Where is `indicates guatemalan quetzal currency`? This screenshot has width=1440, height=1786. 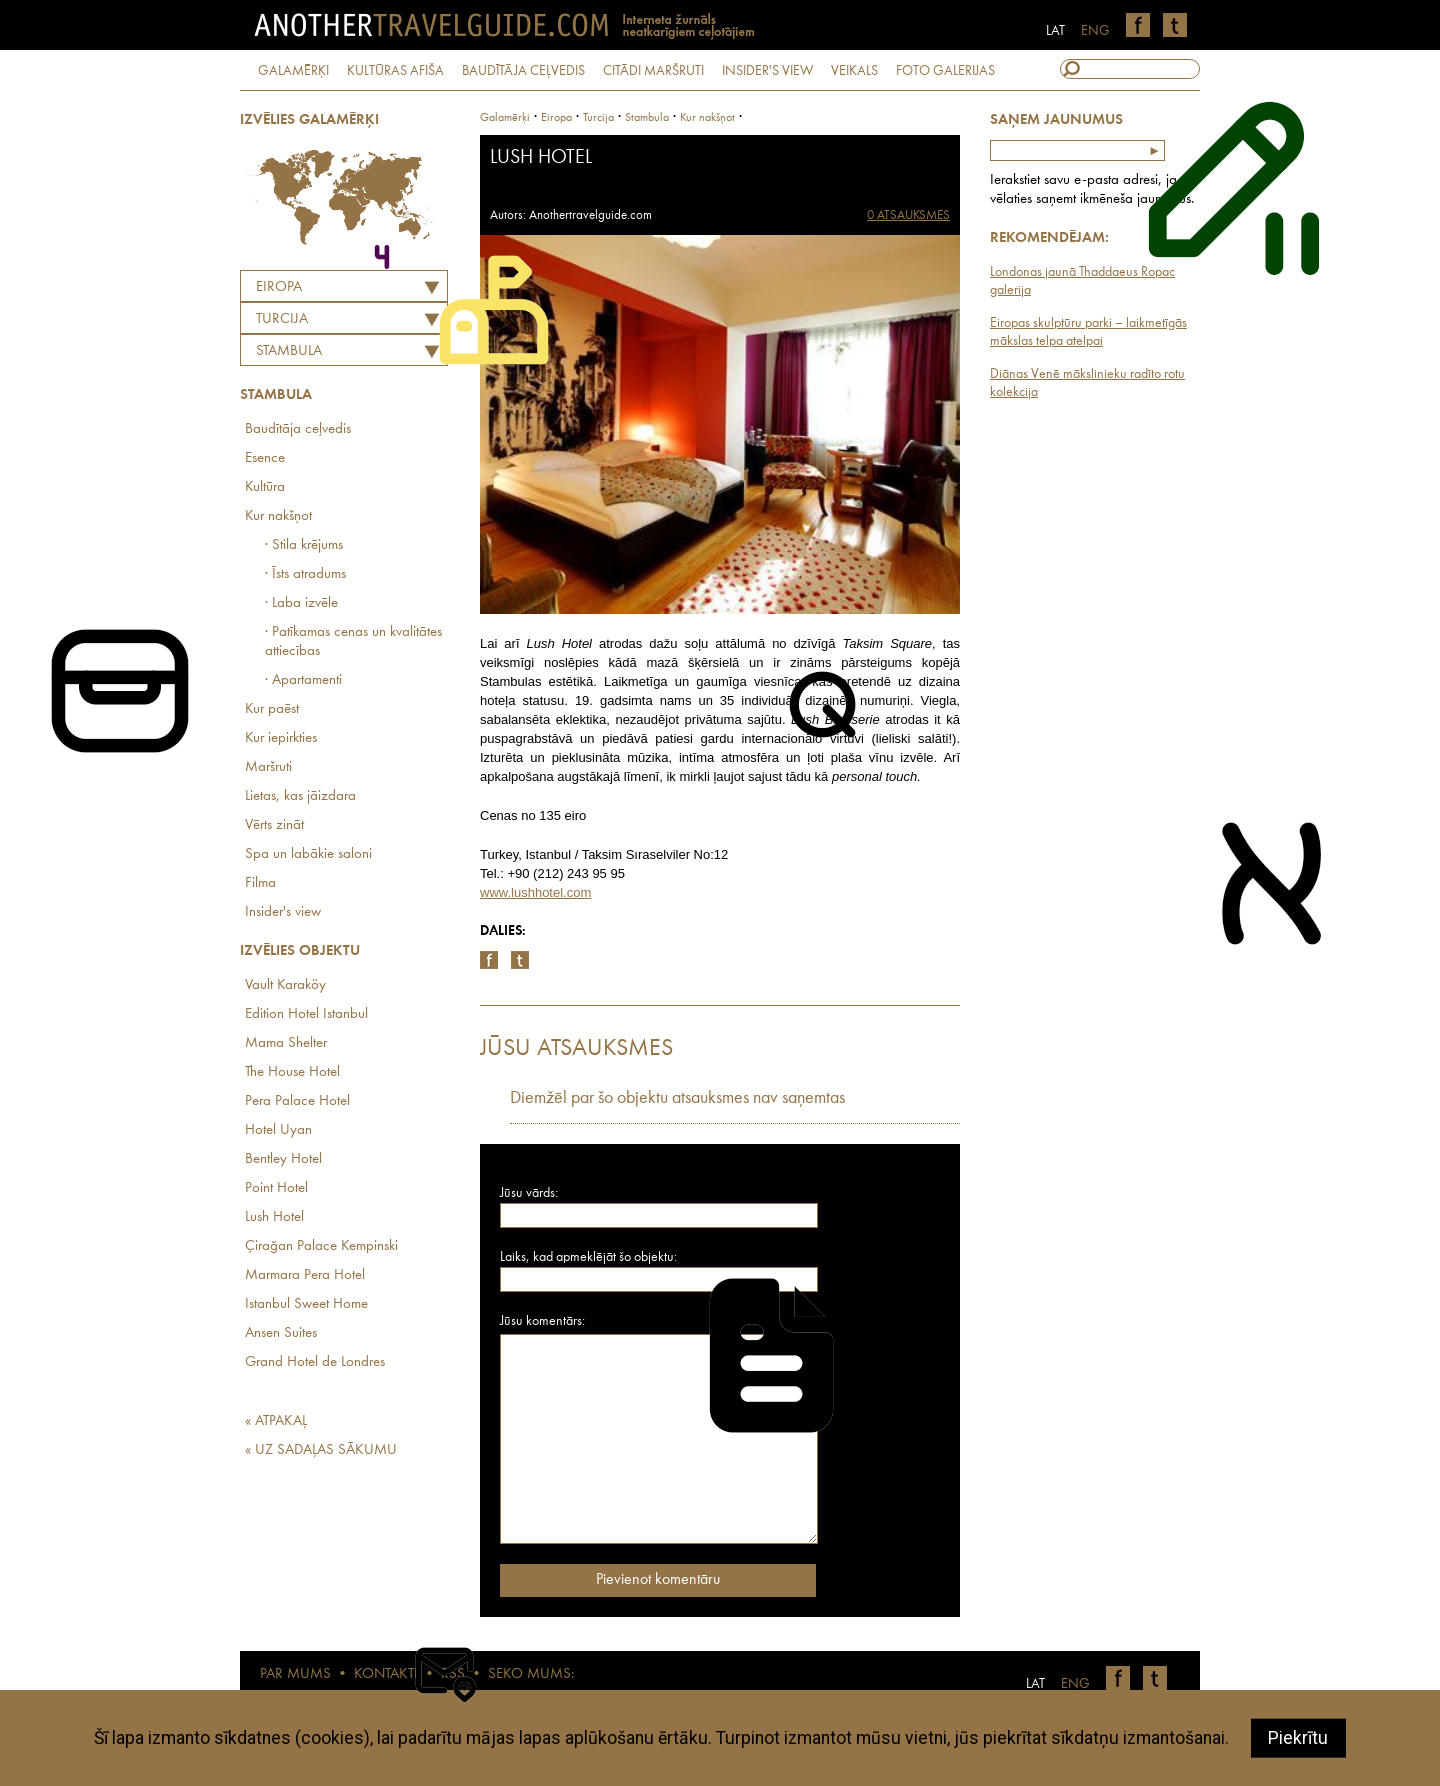 indicates guatemalan quetzal currency is located at coordinates (822, 704).